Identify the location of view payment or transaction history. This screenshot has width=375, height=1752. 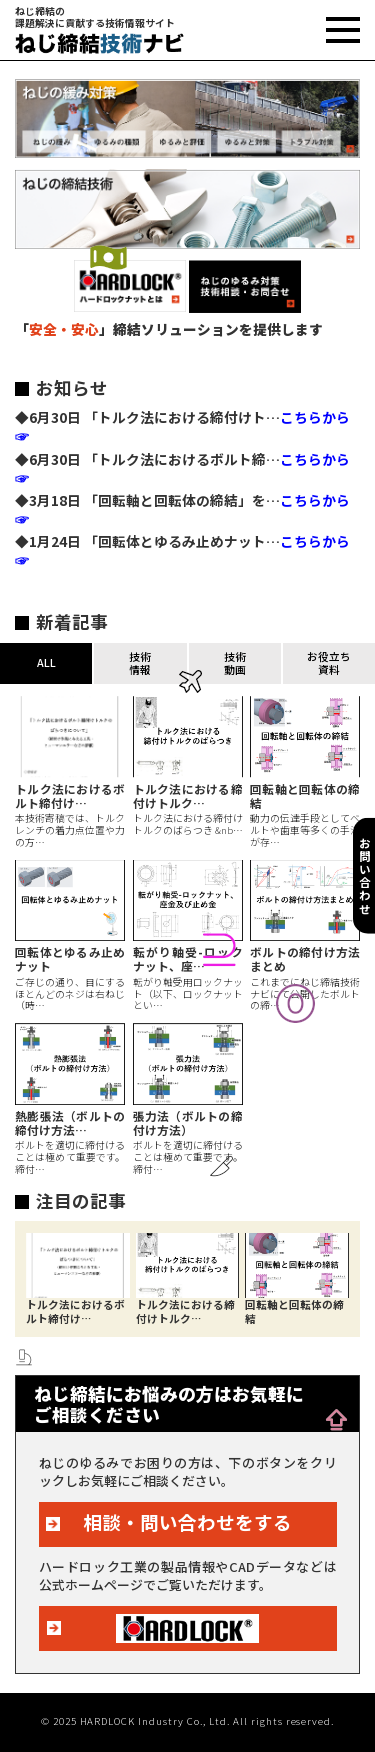
(108, 257).